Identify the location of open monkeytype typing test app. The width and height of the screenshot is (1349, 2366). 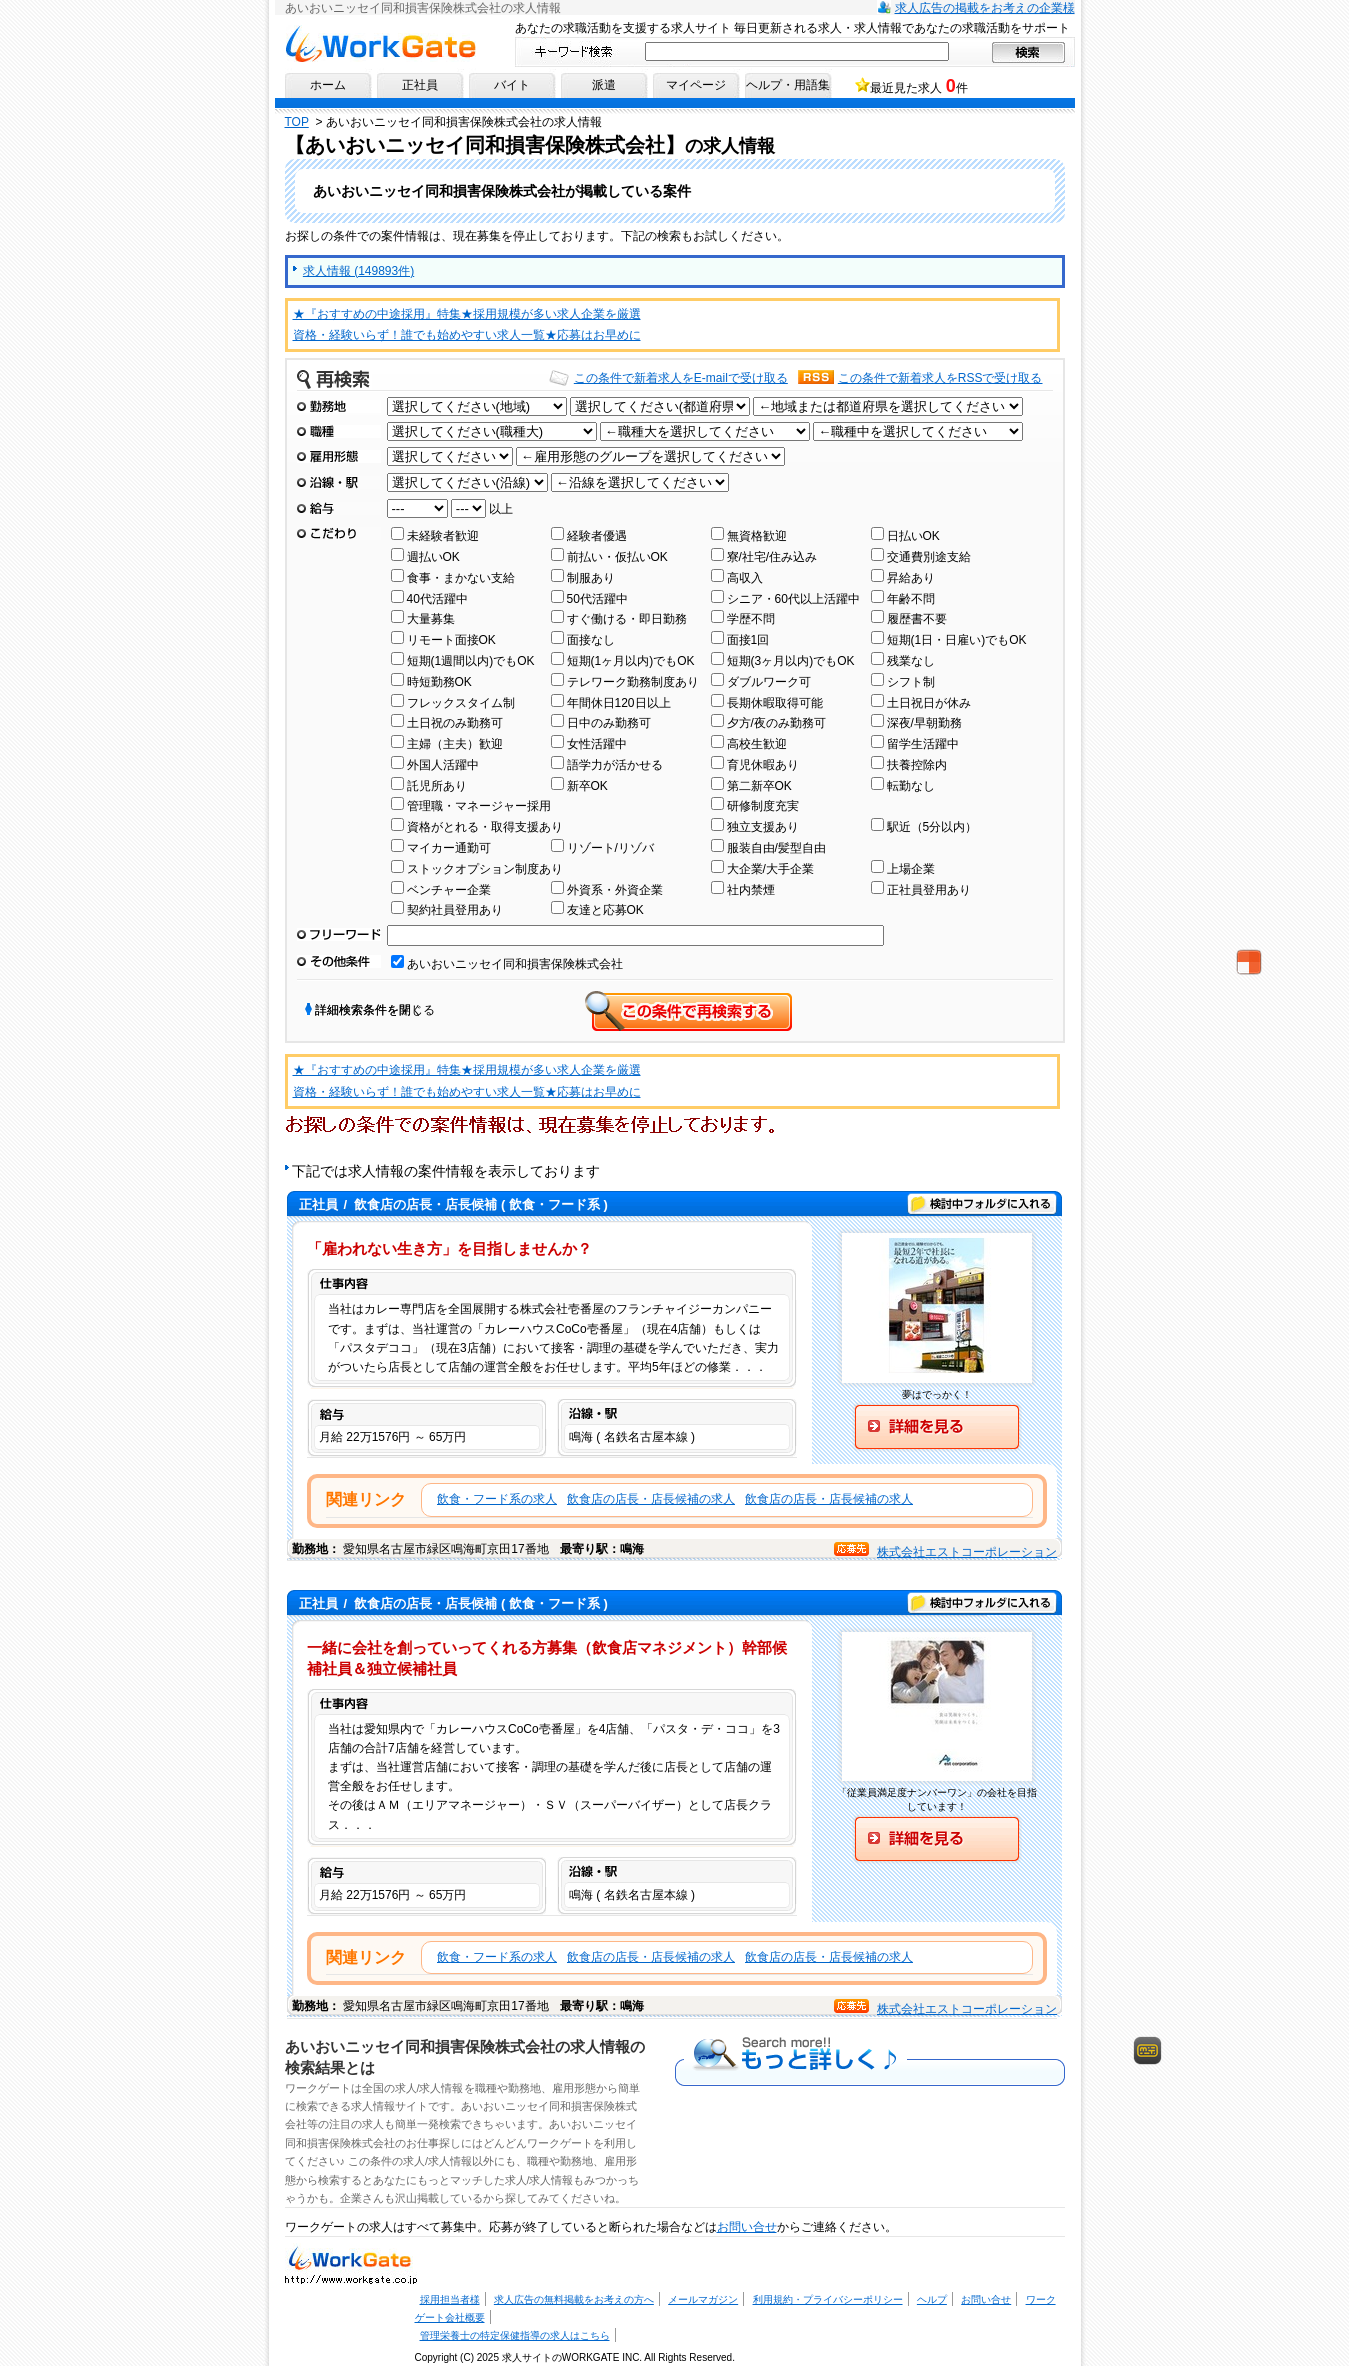
(1147, 2050).